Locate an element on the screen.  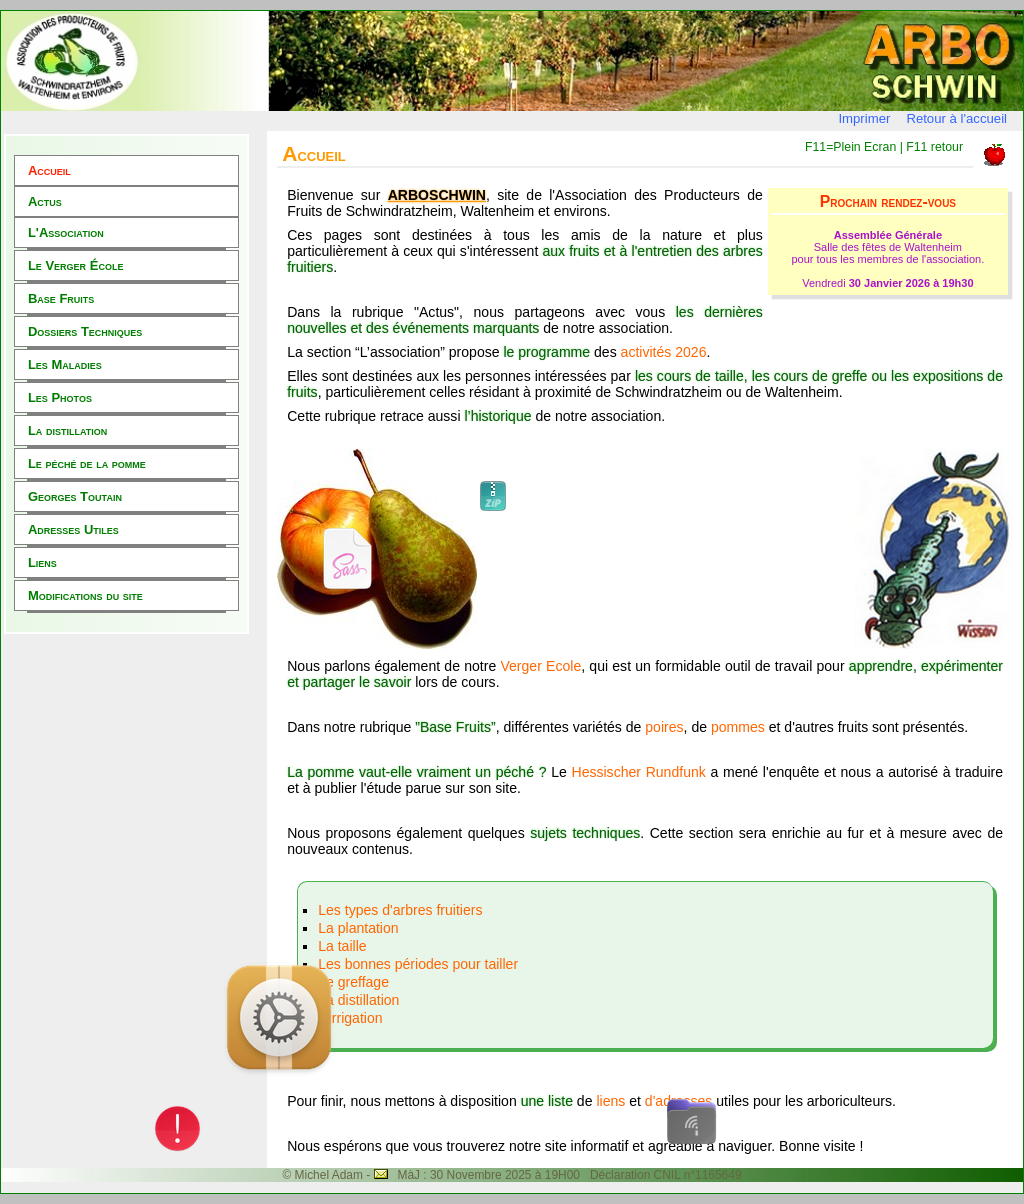
indicates a warning or alert requiring attention is located at coordinates (177, 1128).